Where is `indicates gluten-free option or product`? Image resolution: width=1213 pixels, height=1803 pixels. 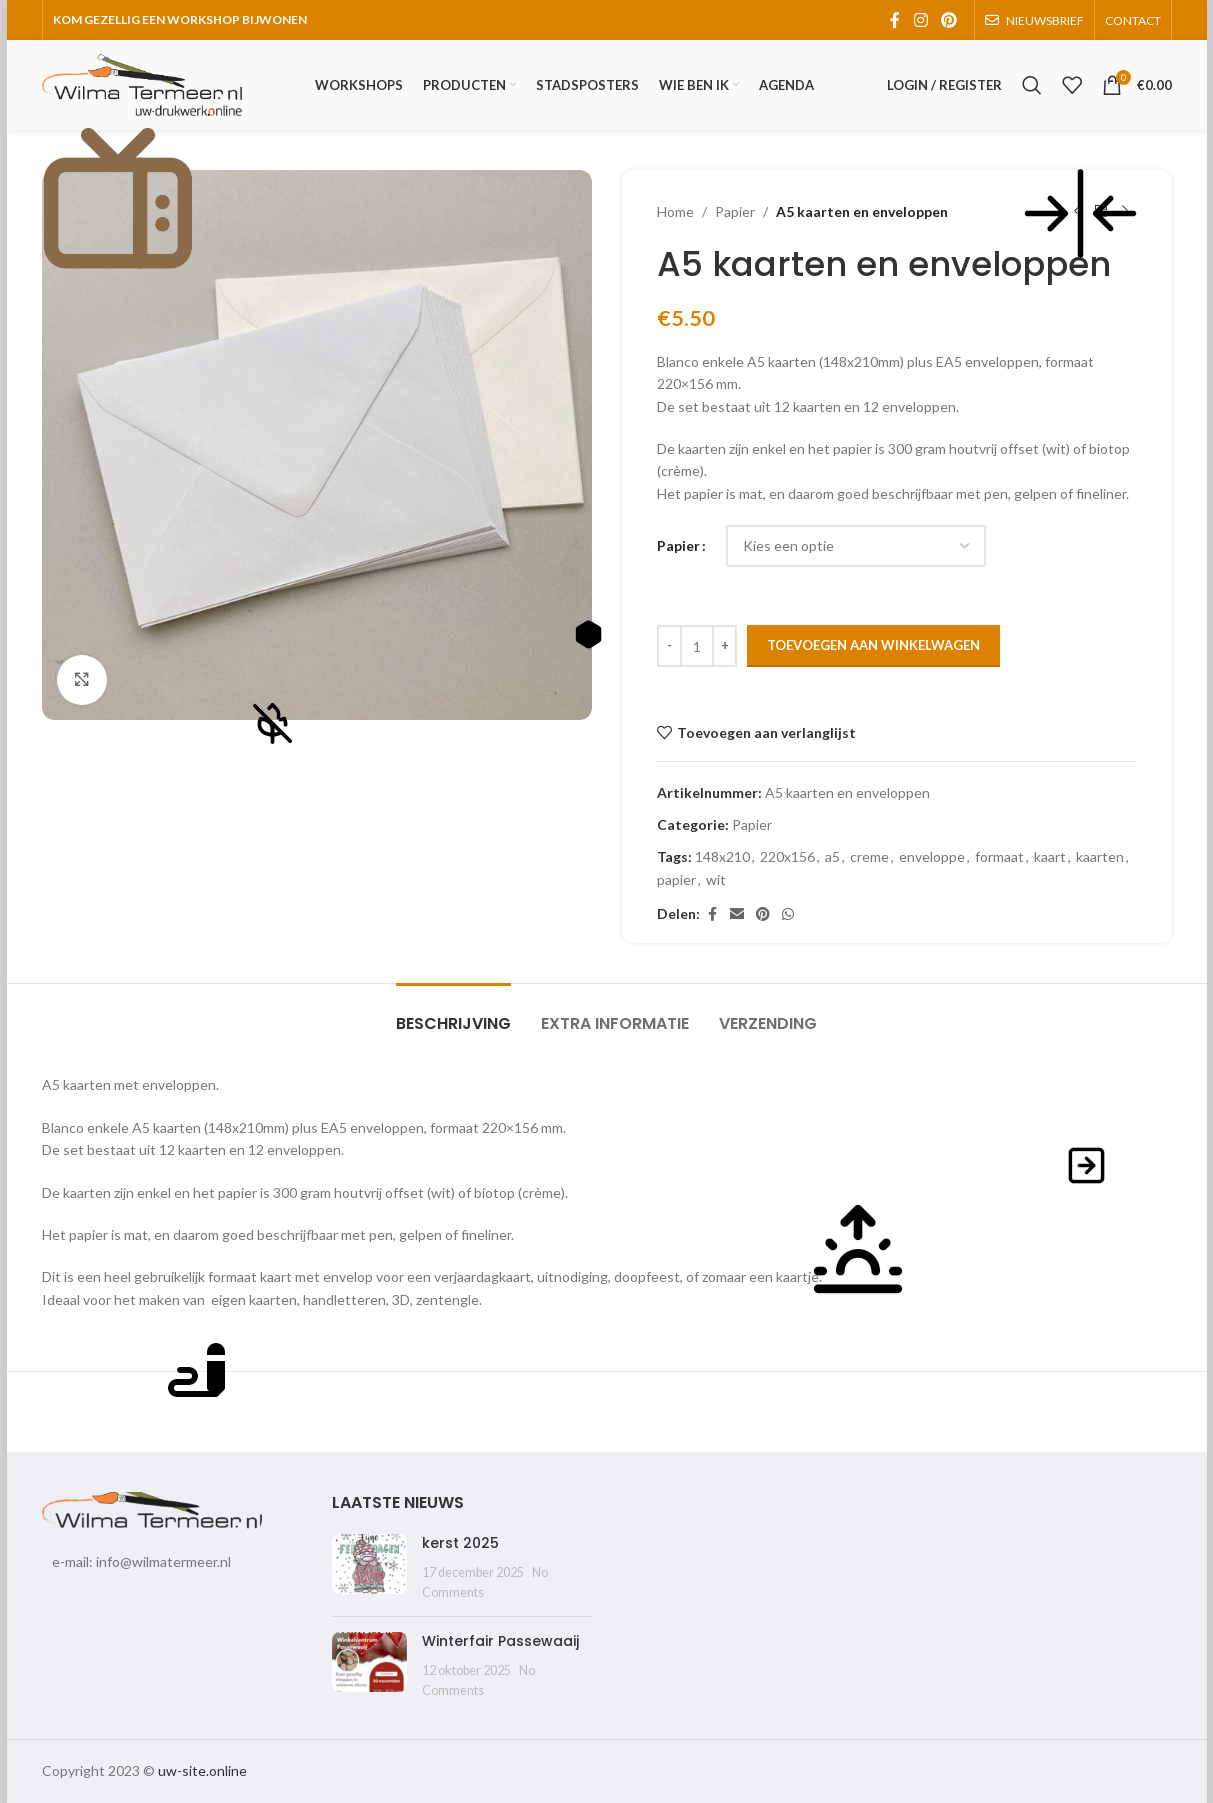 indicates gluten-free option or product is located at coordinates (272, 723).